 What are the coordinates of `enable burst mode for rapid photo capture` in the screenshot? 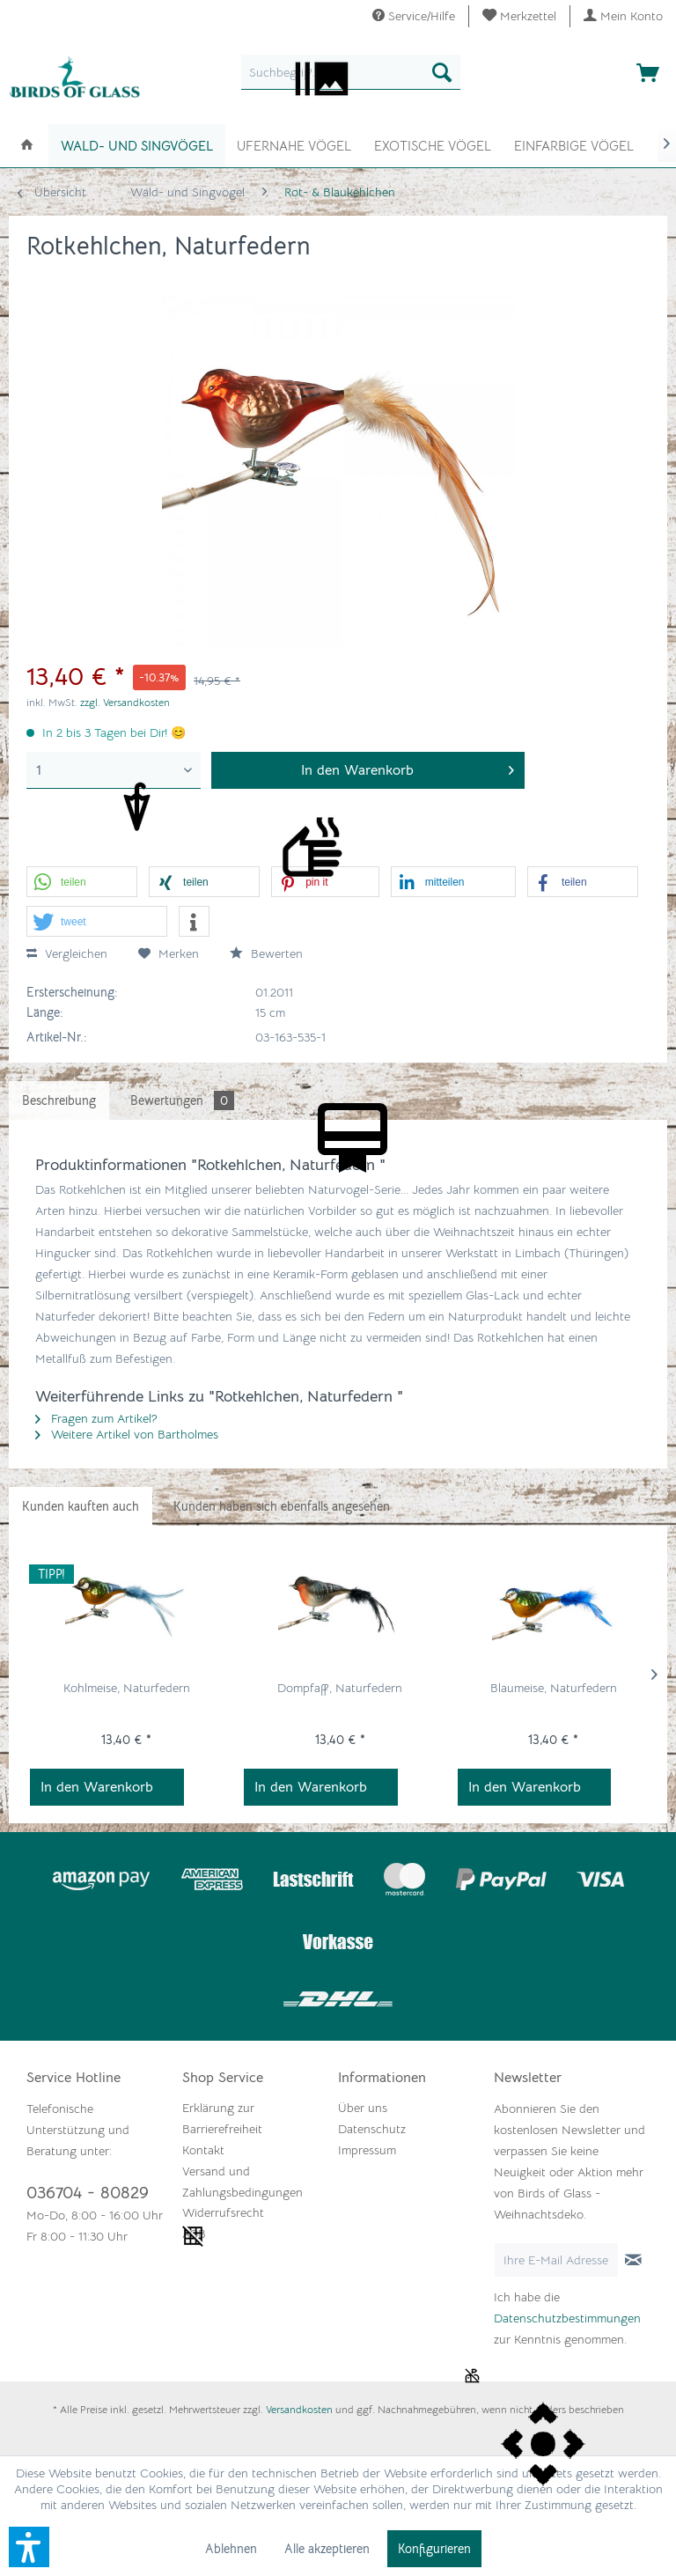 It's located at (321, 78).